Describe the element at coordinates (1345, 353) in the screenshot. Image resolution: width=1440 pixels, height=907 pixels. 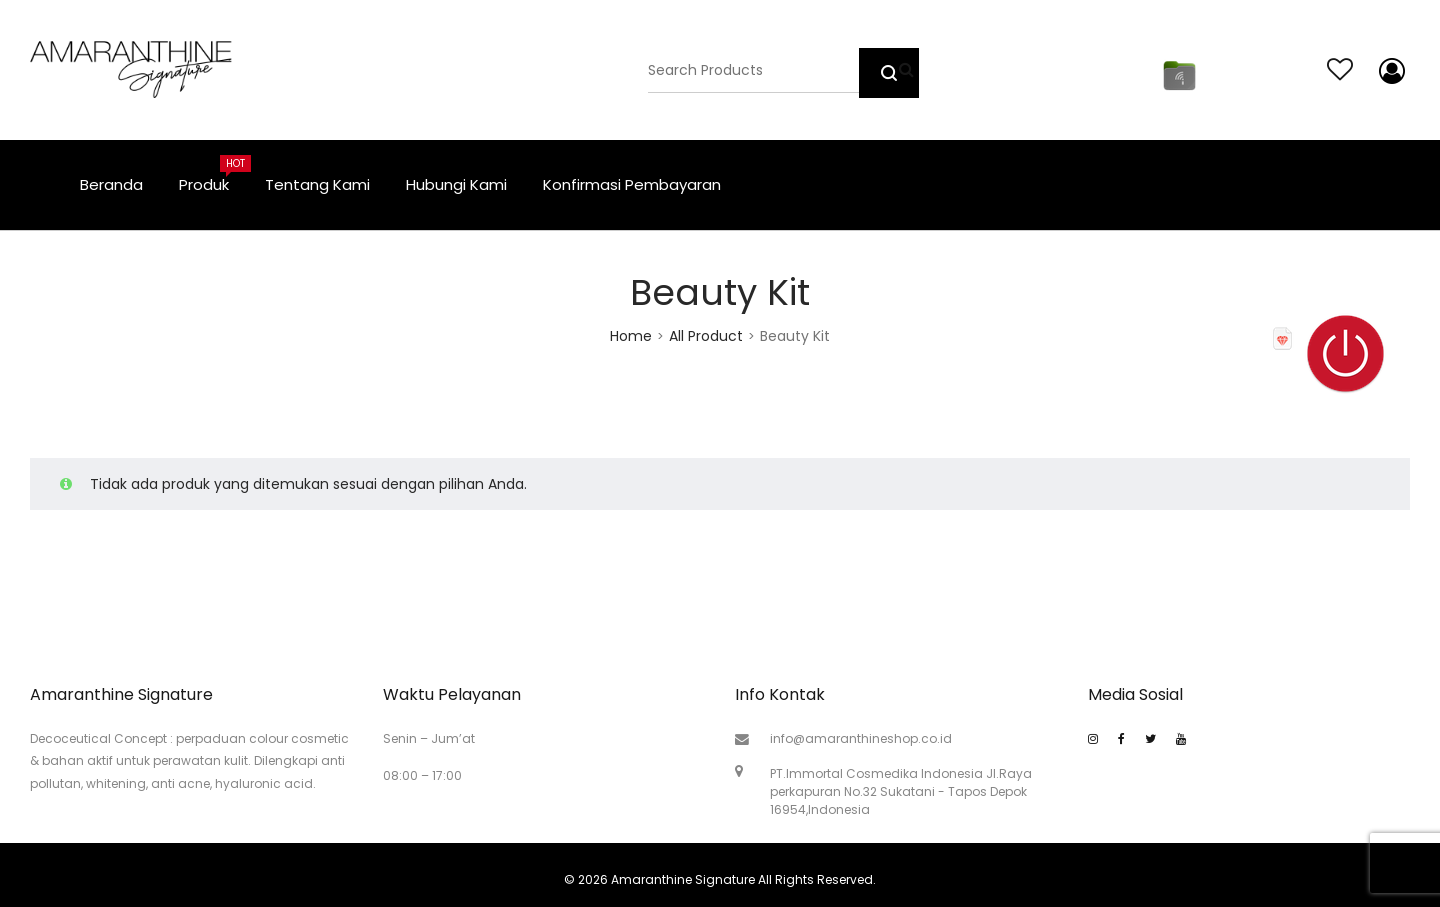
I see `shut down the system` at that location.